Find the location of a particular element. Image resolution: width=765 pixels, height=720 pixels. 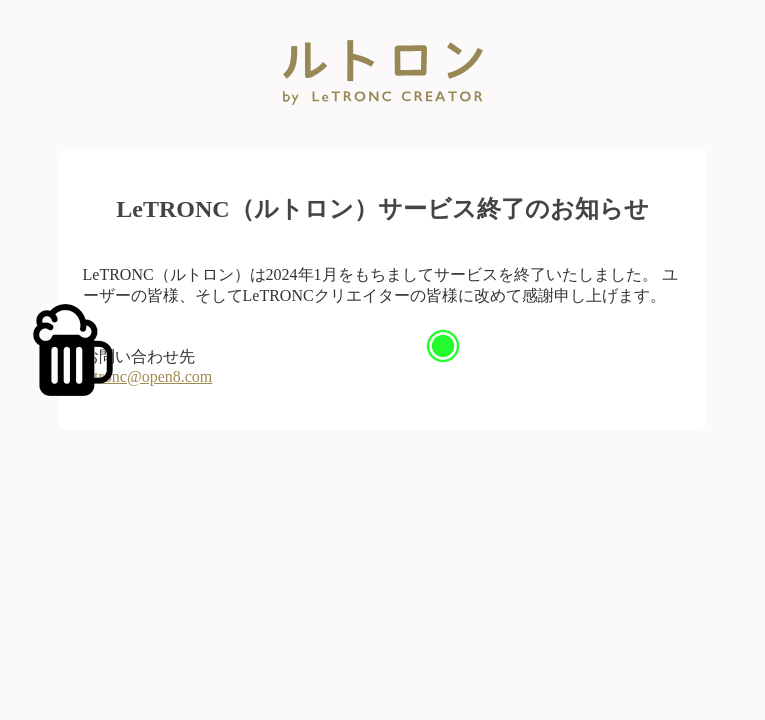

selected option in a radio button group is located at coordinates (443, 346).